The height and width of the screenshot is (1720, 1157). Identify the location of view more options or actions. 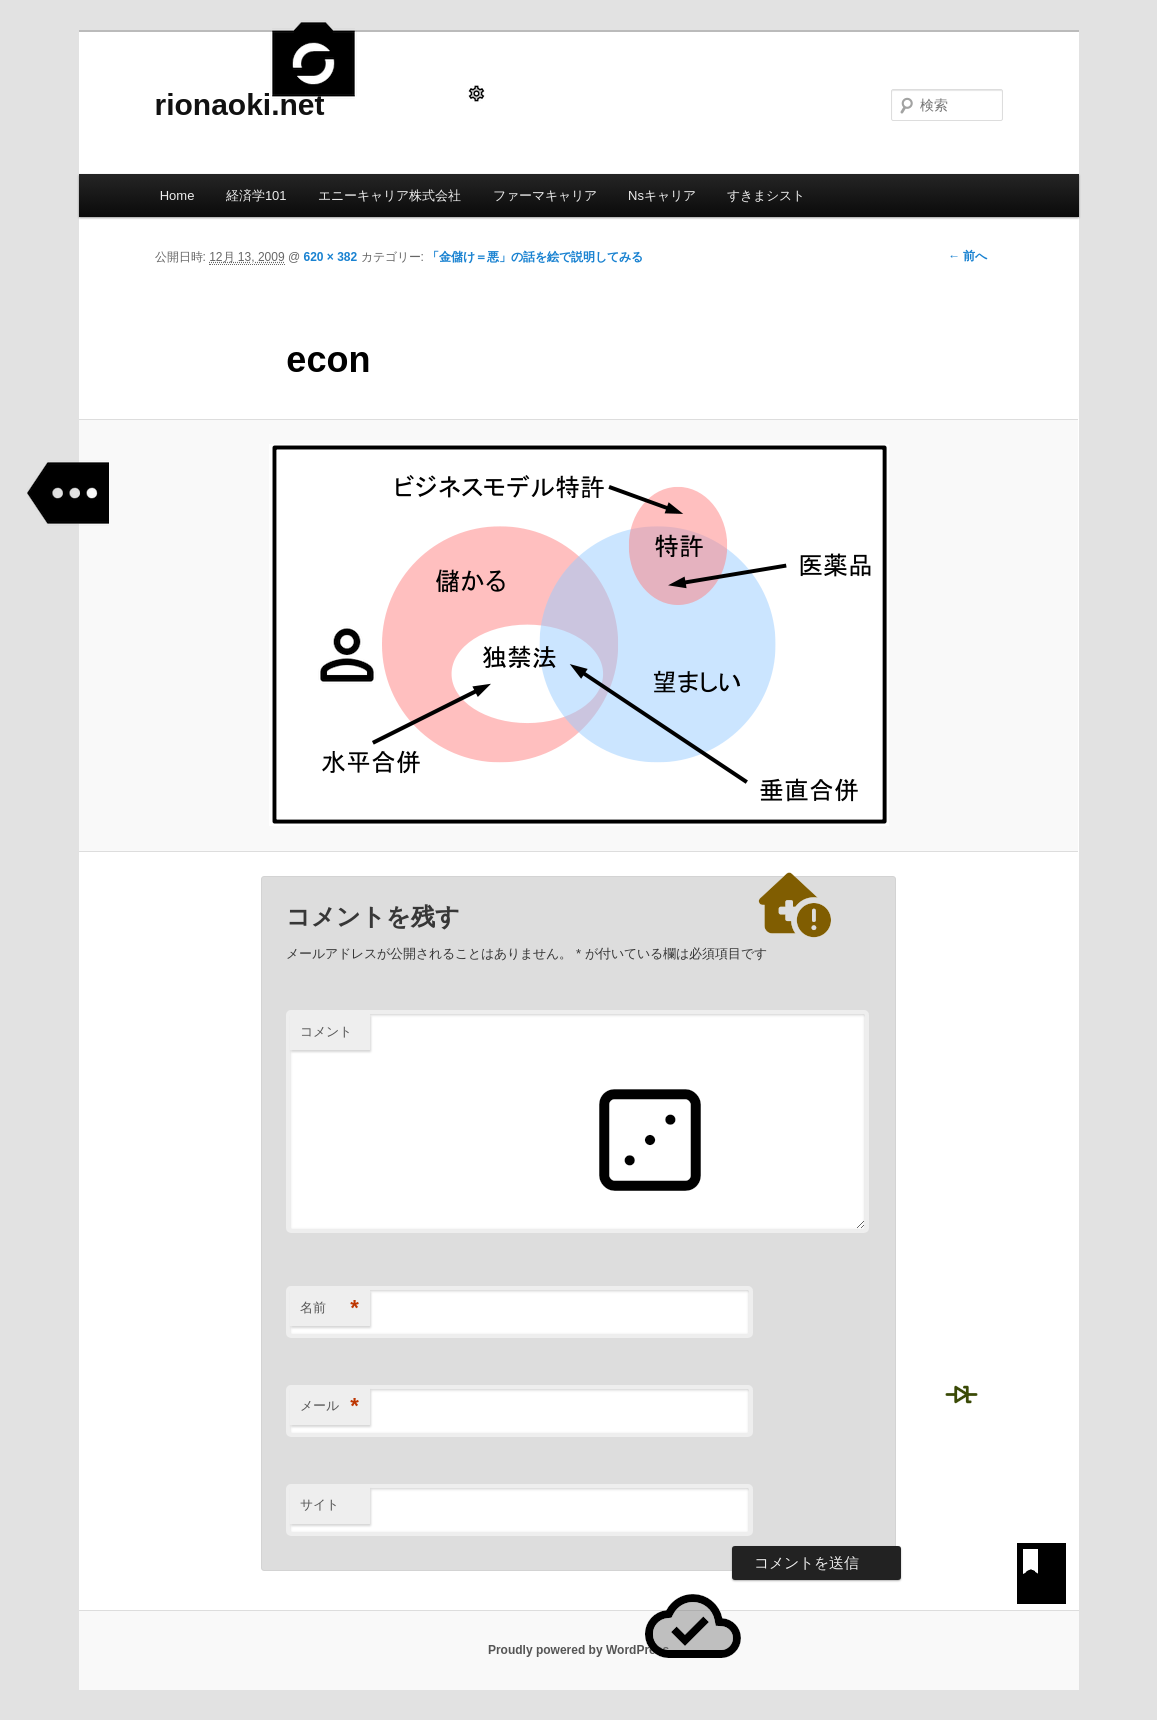
(68, 493).